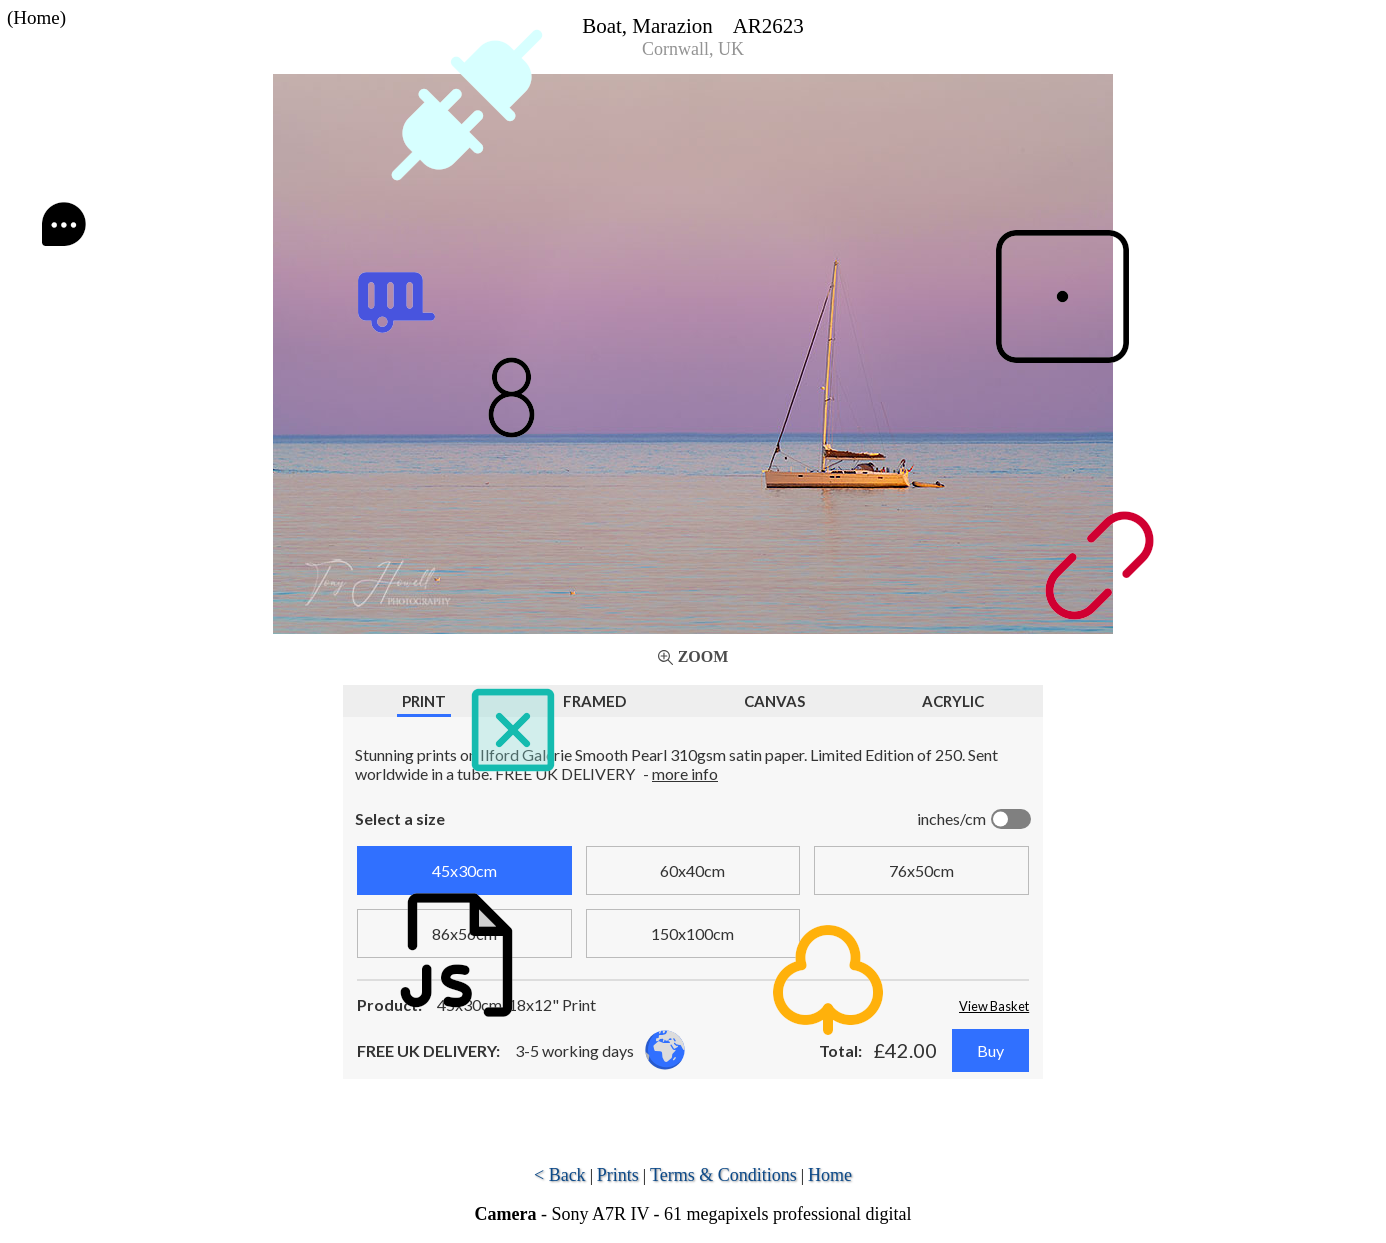  I want to click on indicates a roll result of one, so click(1062, 296).